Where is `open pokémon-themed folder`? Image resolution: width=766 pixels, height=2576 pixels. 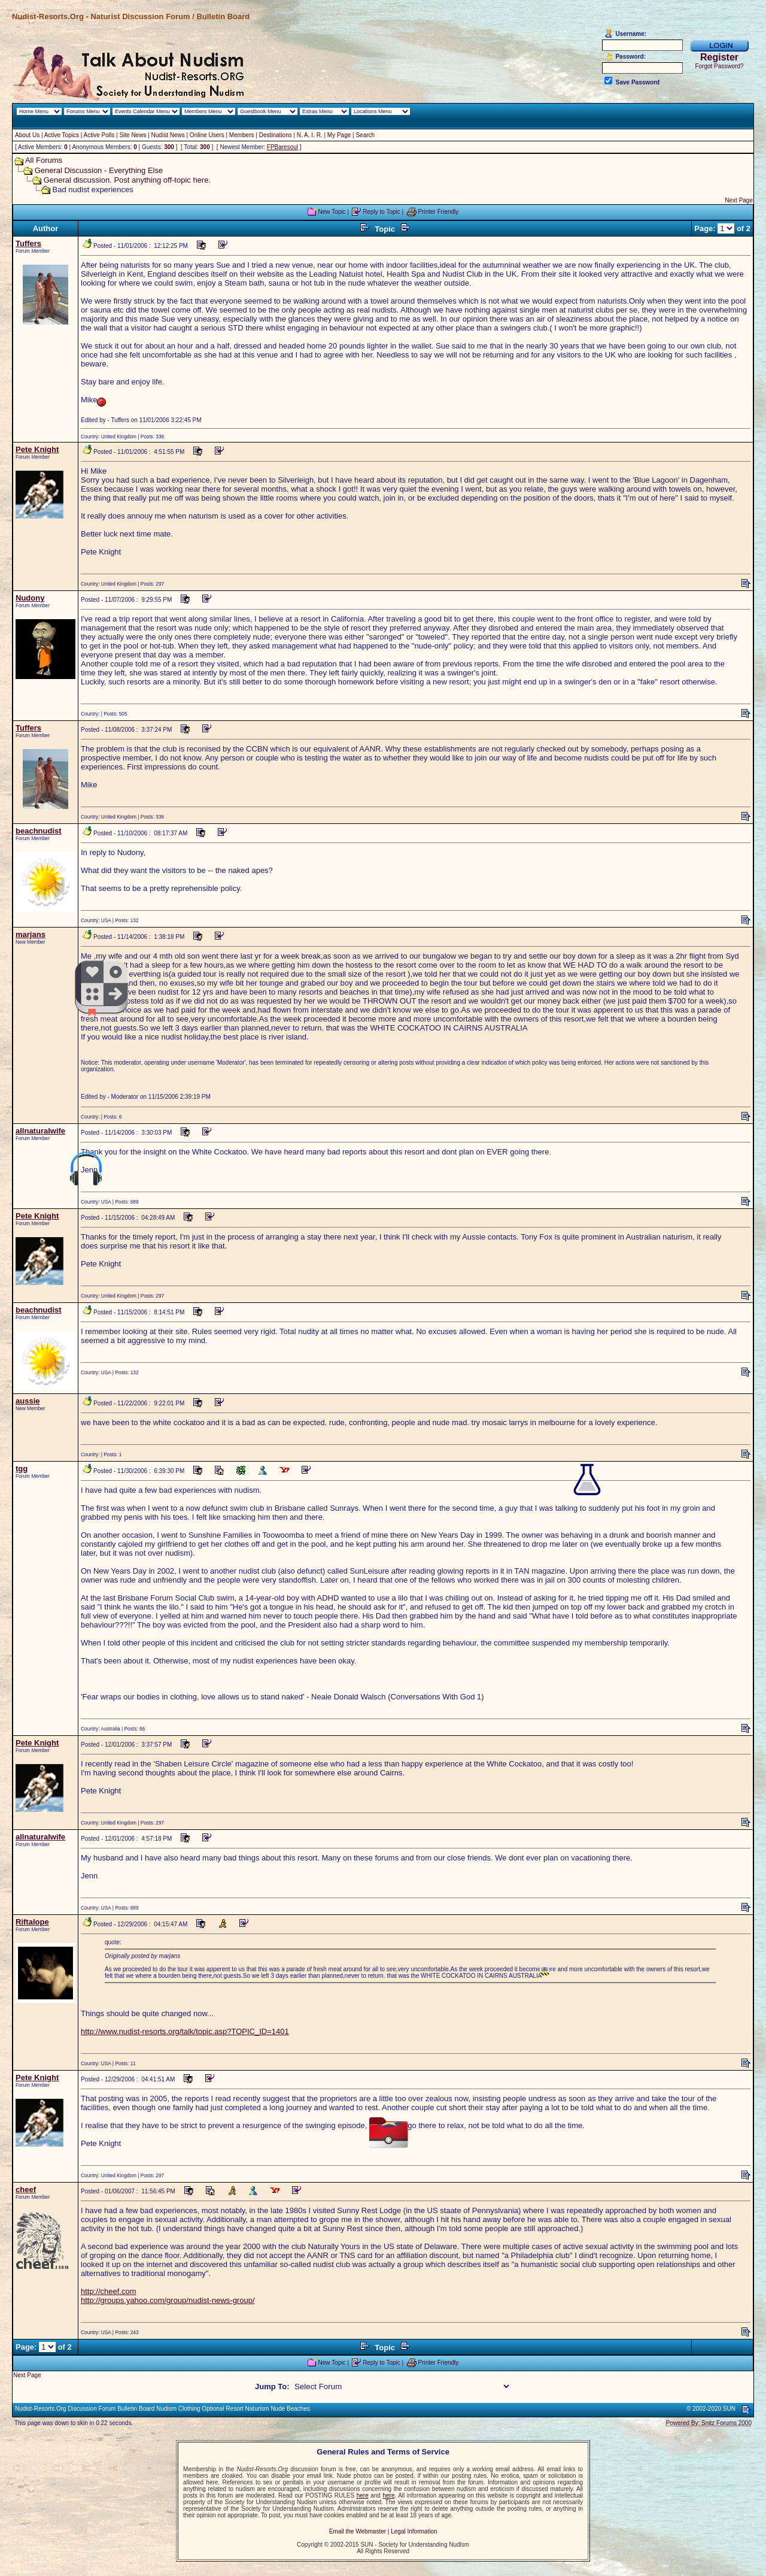
open pokémon-themed folder is located at coordinates (388, 2133).